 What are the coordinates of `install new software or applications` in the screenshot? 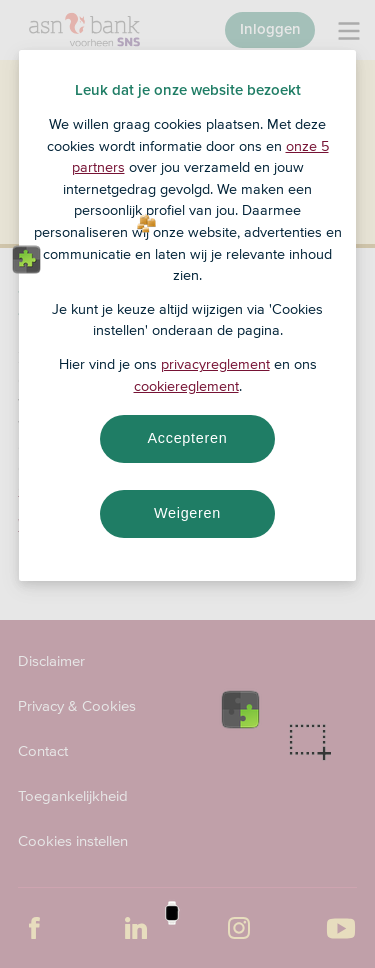 It's located at (146, 222).